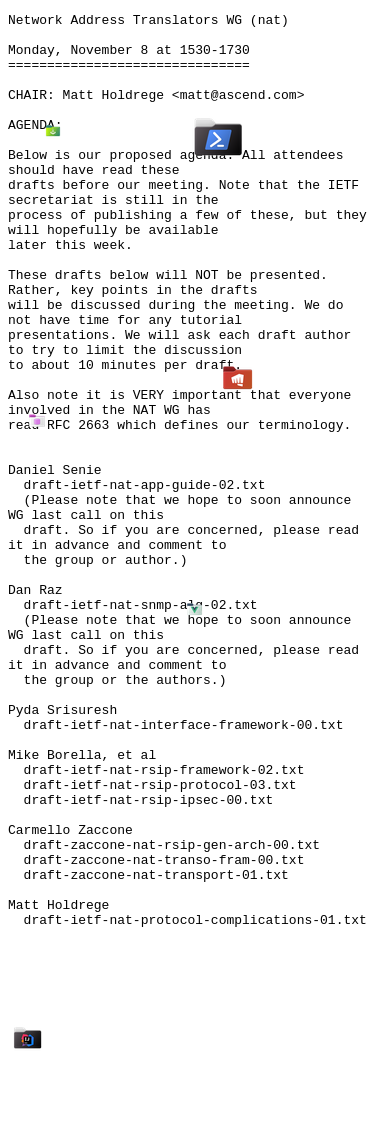 Image resolution: width=375 pixels, height=1124 pixels. What do you see at coordinates (194, 609) in the screenshot?
I see `open folder containing Vue.js project files` at bounding box center [194, 609].